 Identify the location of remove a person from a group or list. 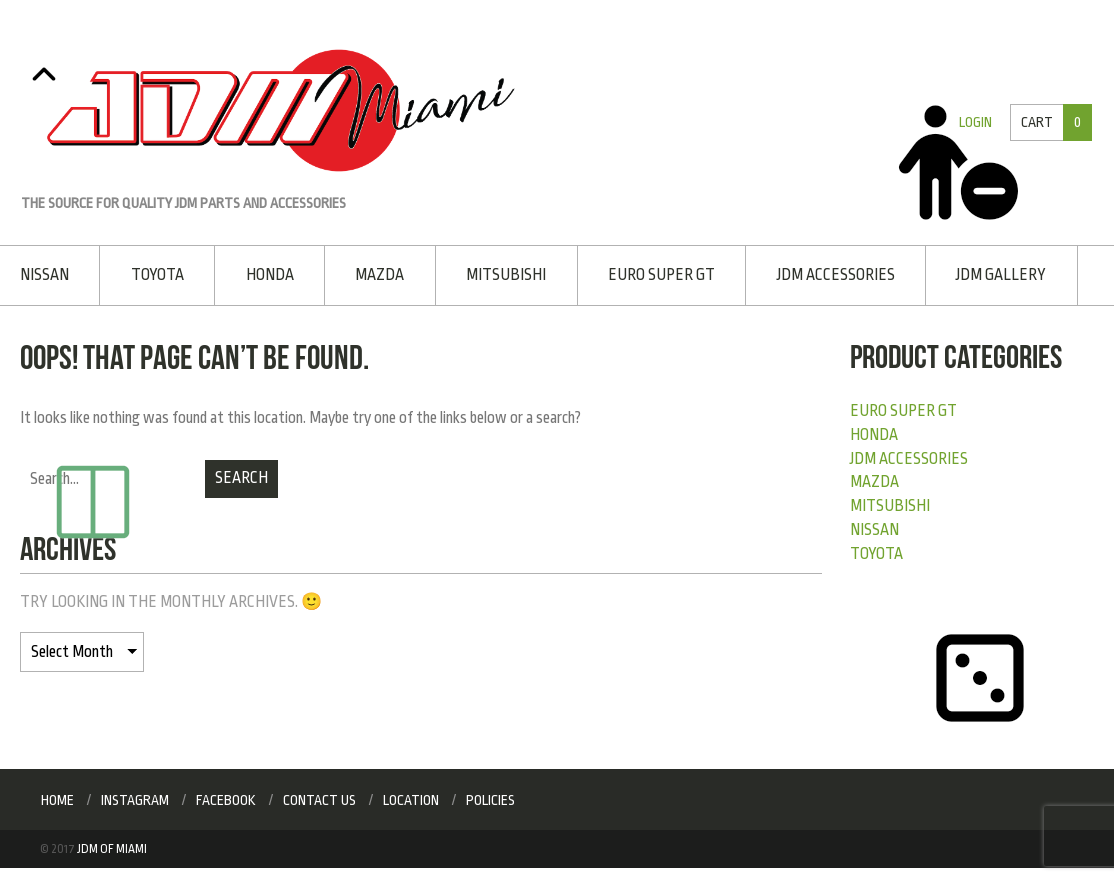
(954, 162).